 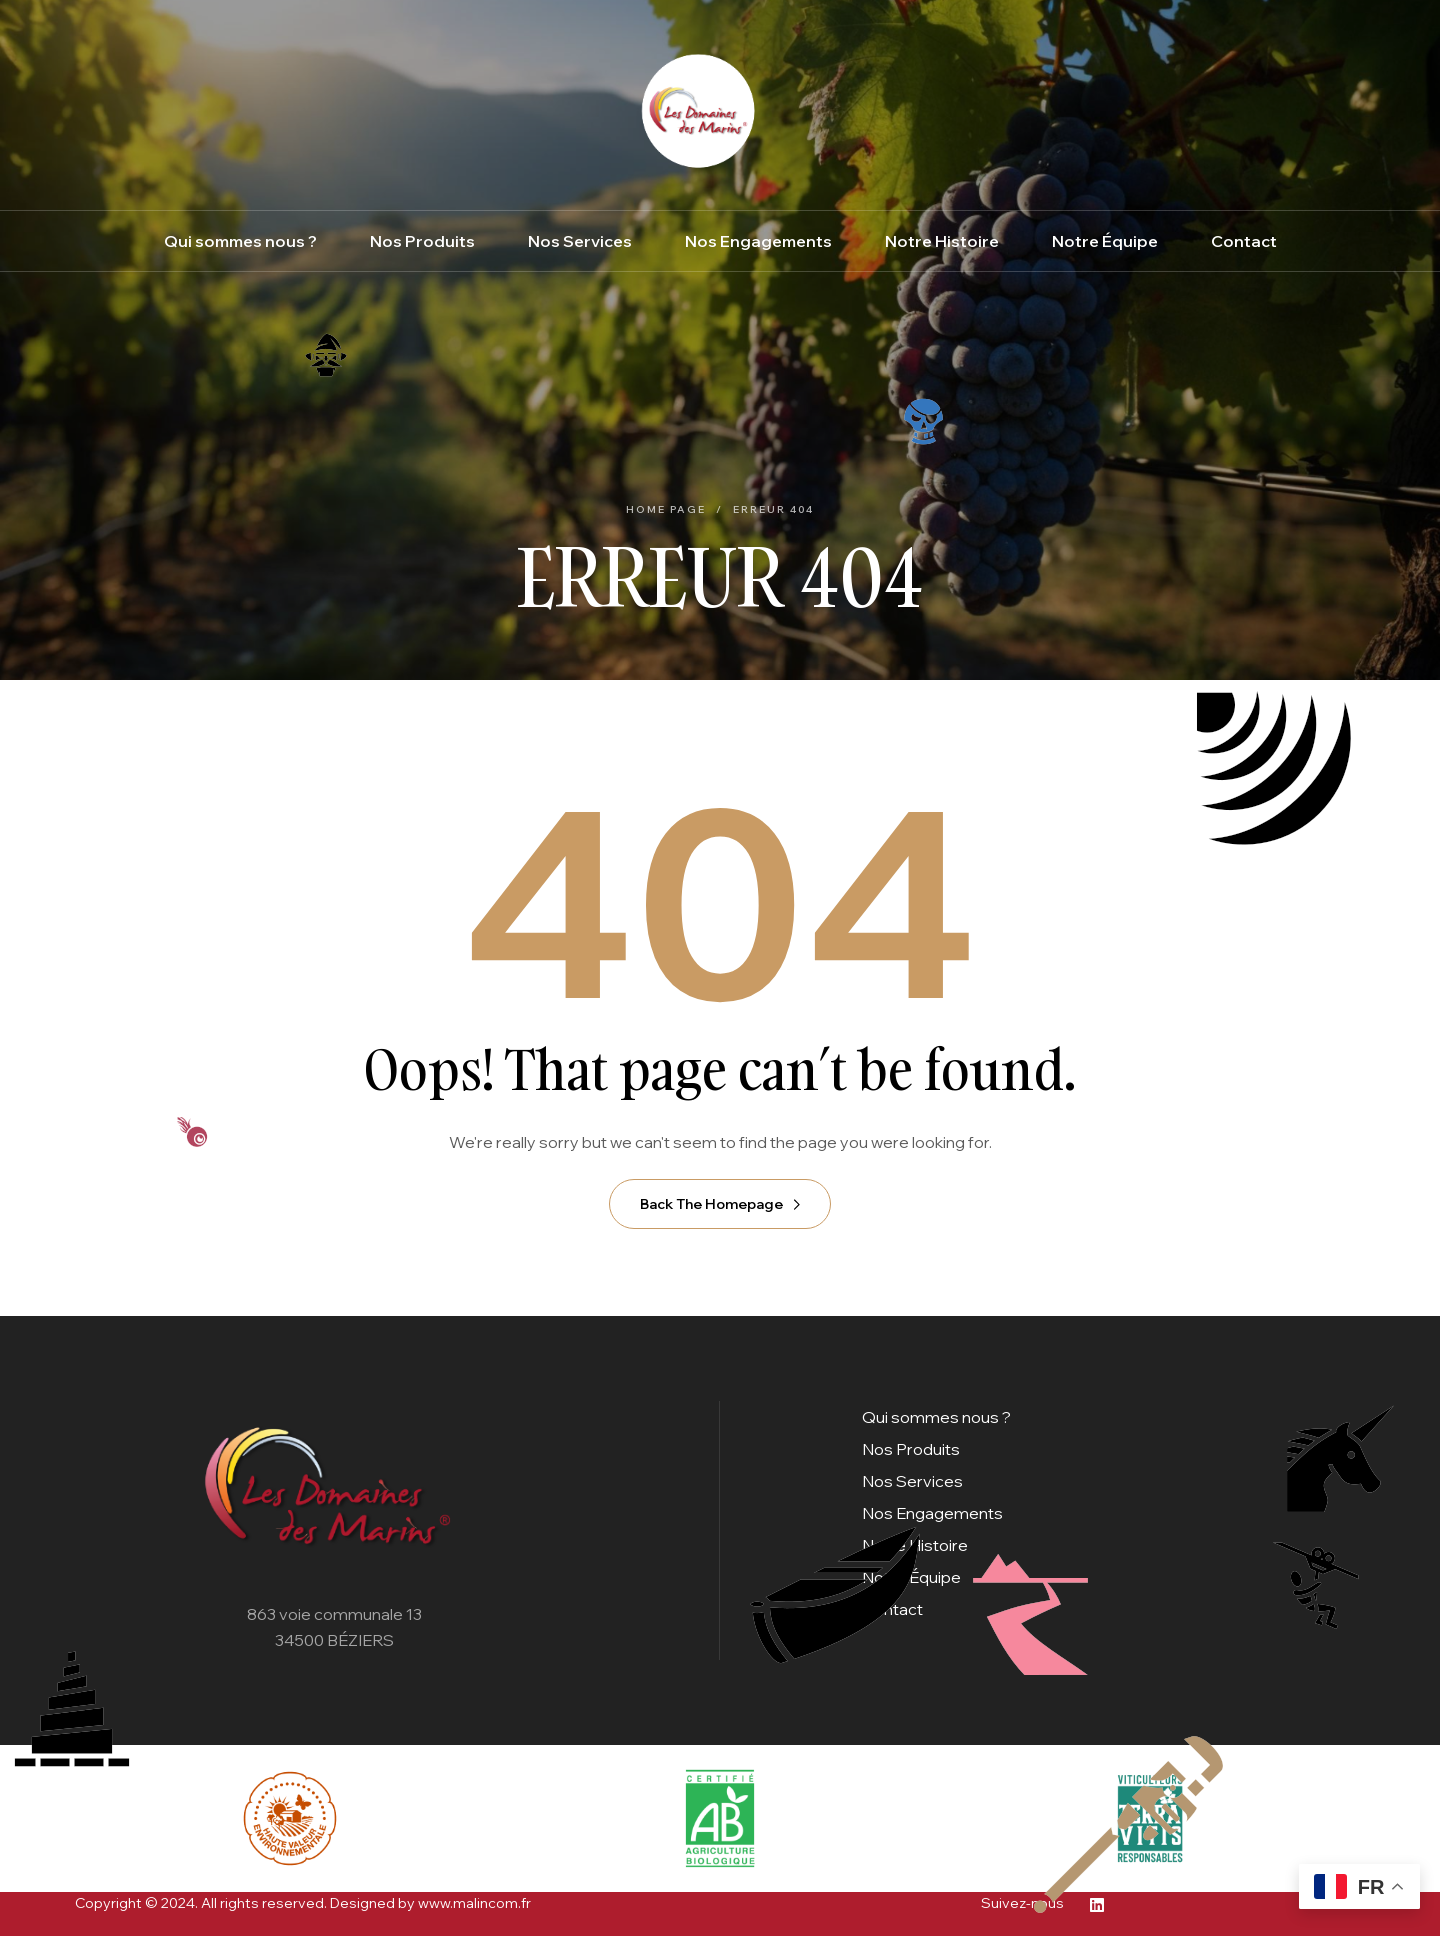 What do you see at coordinates (192, 1132) in the screenshot?
I see `indicates a status effect like curse or blindness in a game` at bounding box center [192, 1132].